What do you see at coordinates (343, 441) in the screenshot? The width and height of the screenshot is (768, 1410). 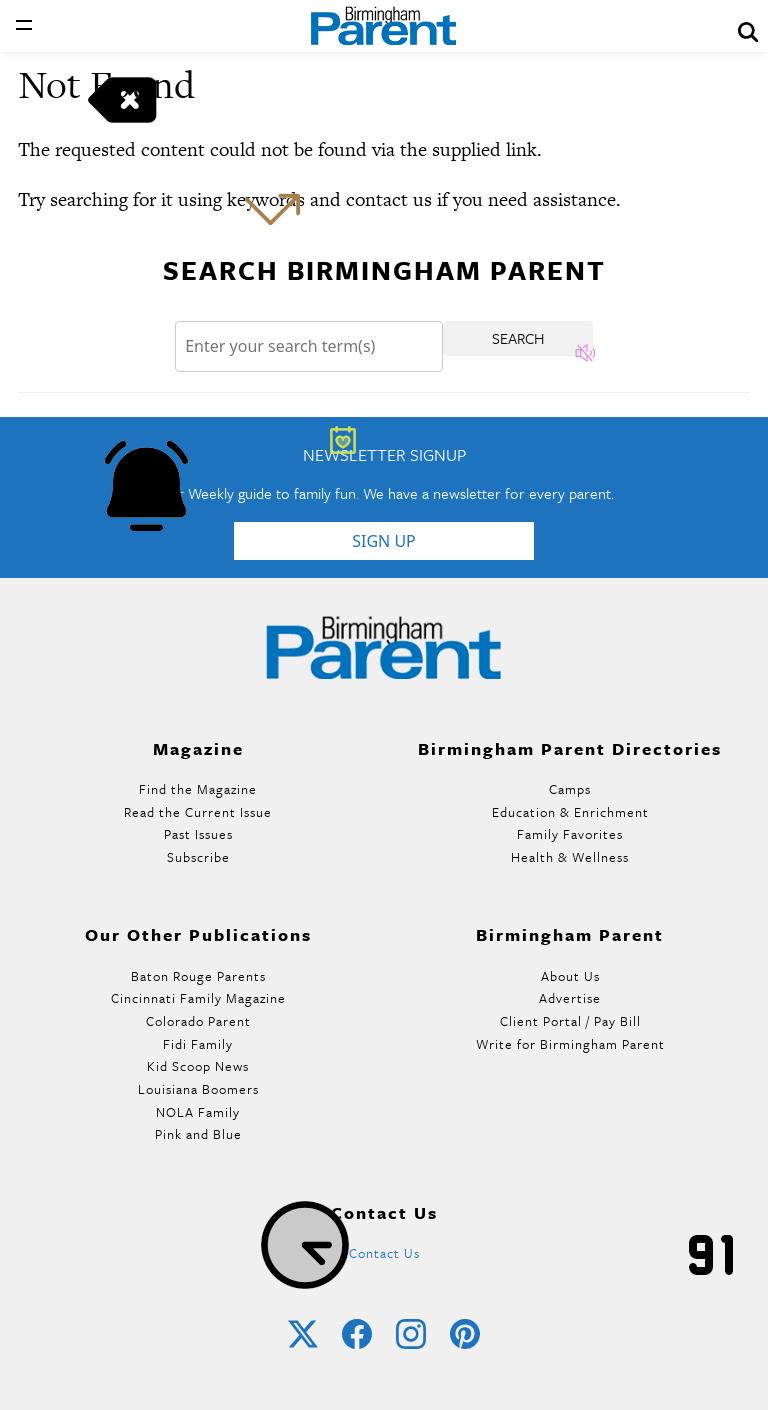 I see `view favorite or loved events` at bounding box center [343, 441].